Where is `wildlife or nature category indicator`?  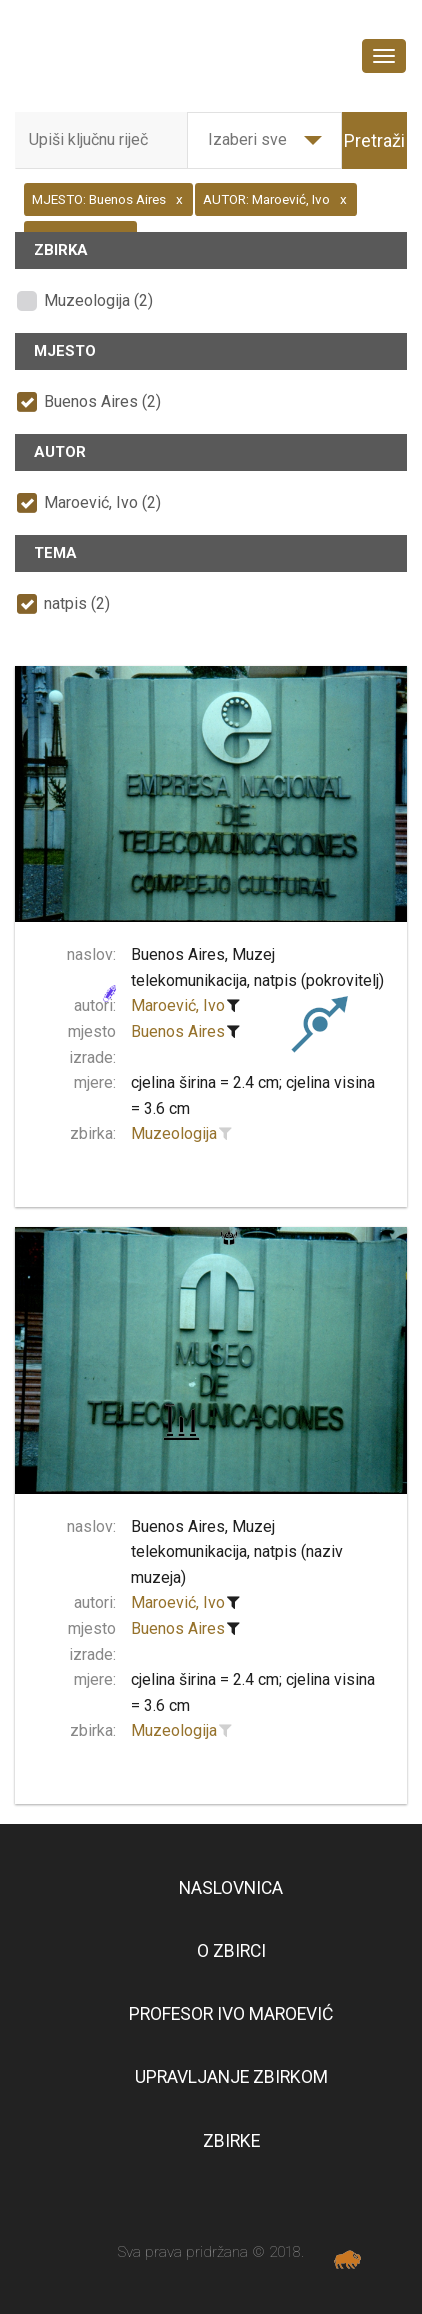
wildlife or nature category indicator is located at coordinates (347, 2259).